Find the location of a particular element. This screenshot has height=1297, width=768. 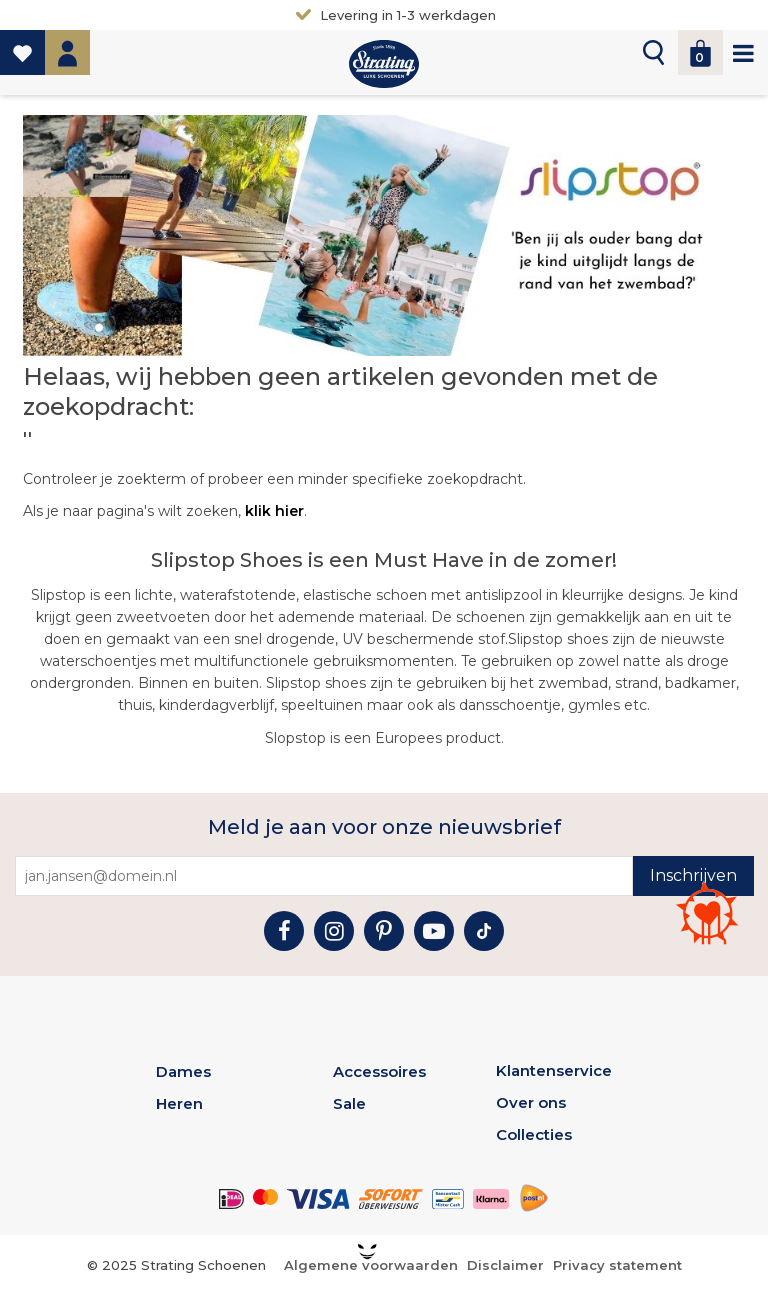

indicates a mischievous or cunning character trait is located at coordinates (367, 1251).